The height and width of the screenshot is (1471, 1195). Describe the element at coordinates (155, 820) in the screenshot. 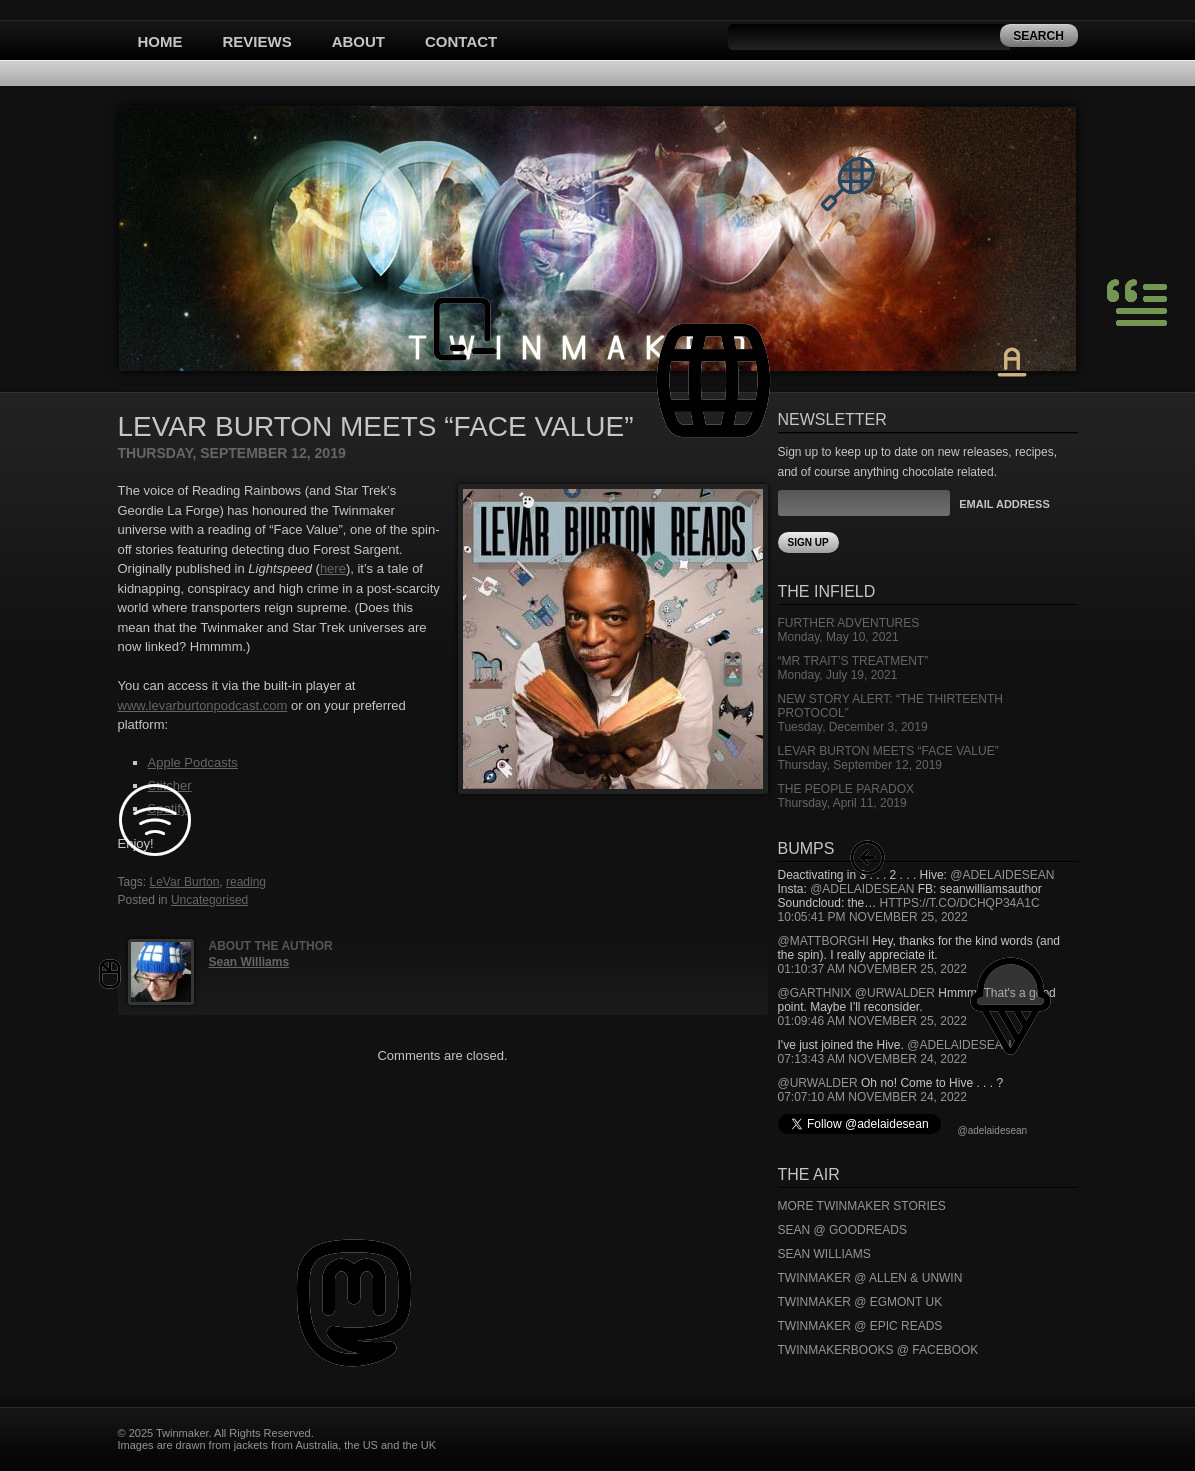

I see `open Spotify` at that location.